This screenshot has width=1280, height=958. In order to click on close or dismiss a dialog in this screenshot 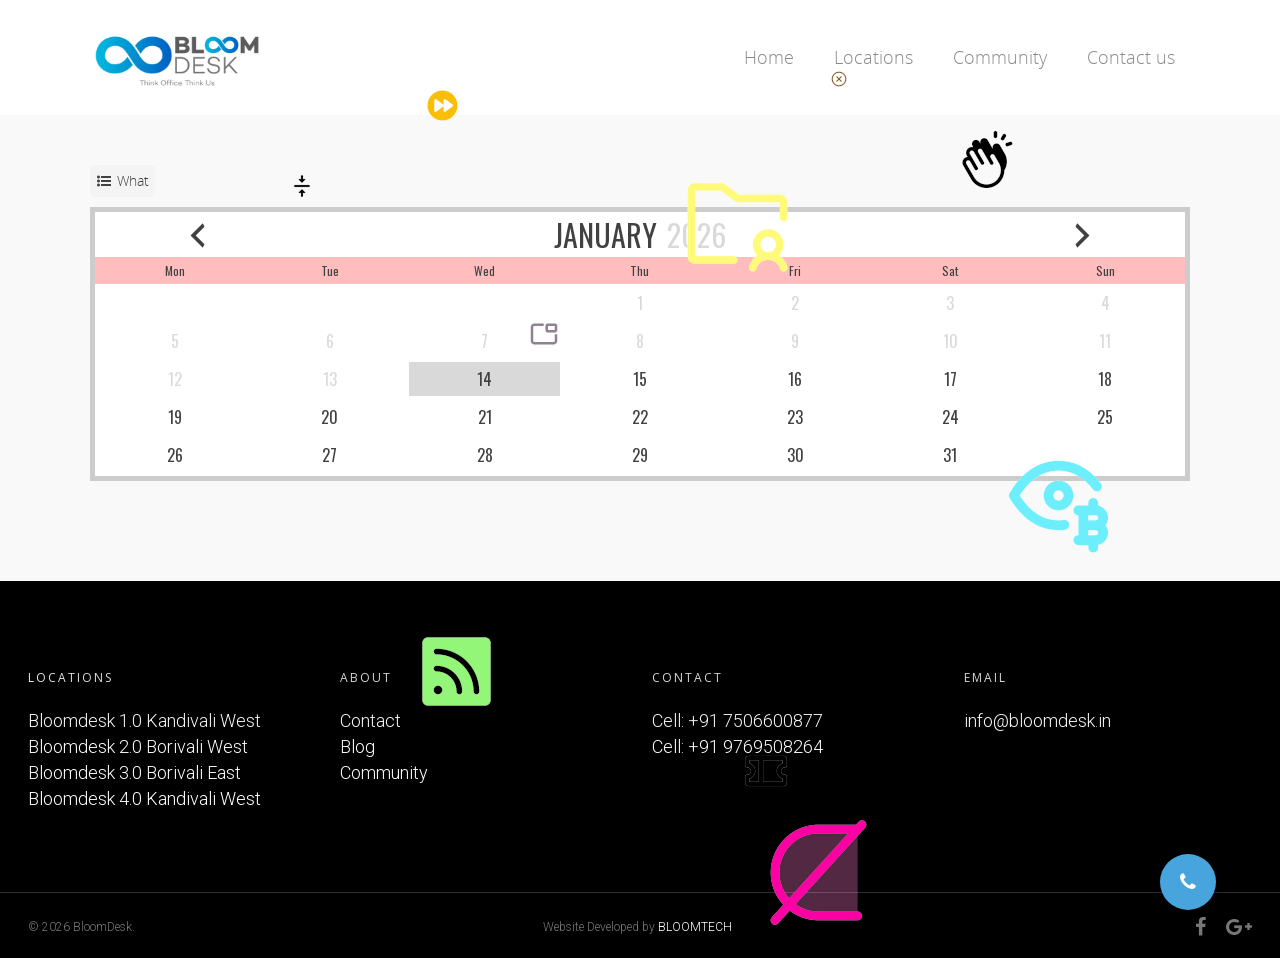, I will do `click(839, 79)`.